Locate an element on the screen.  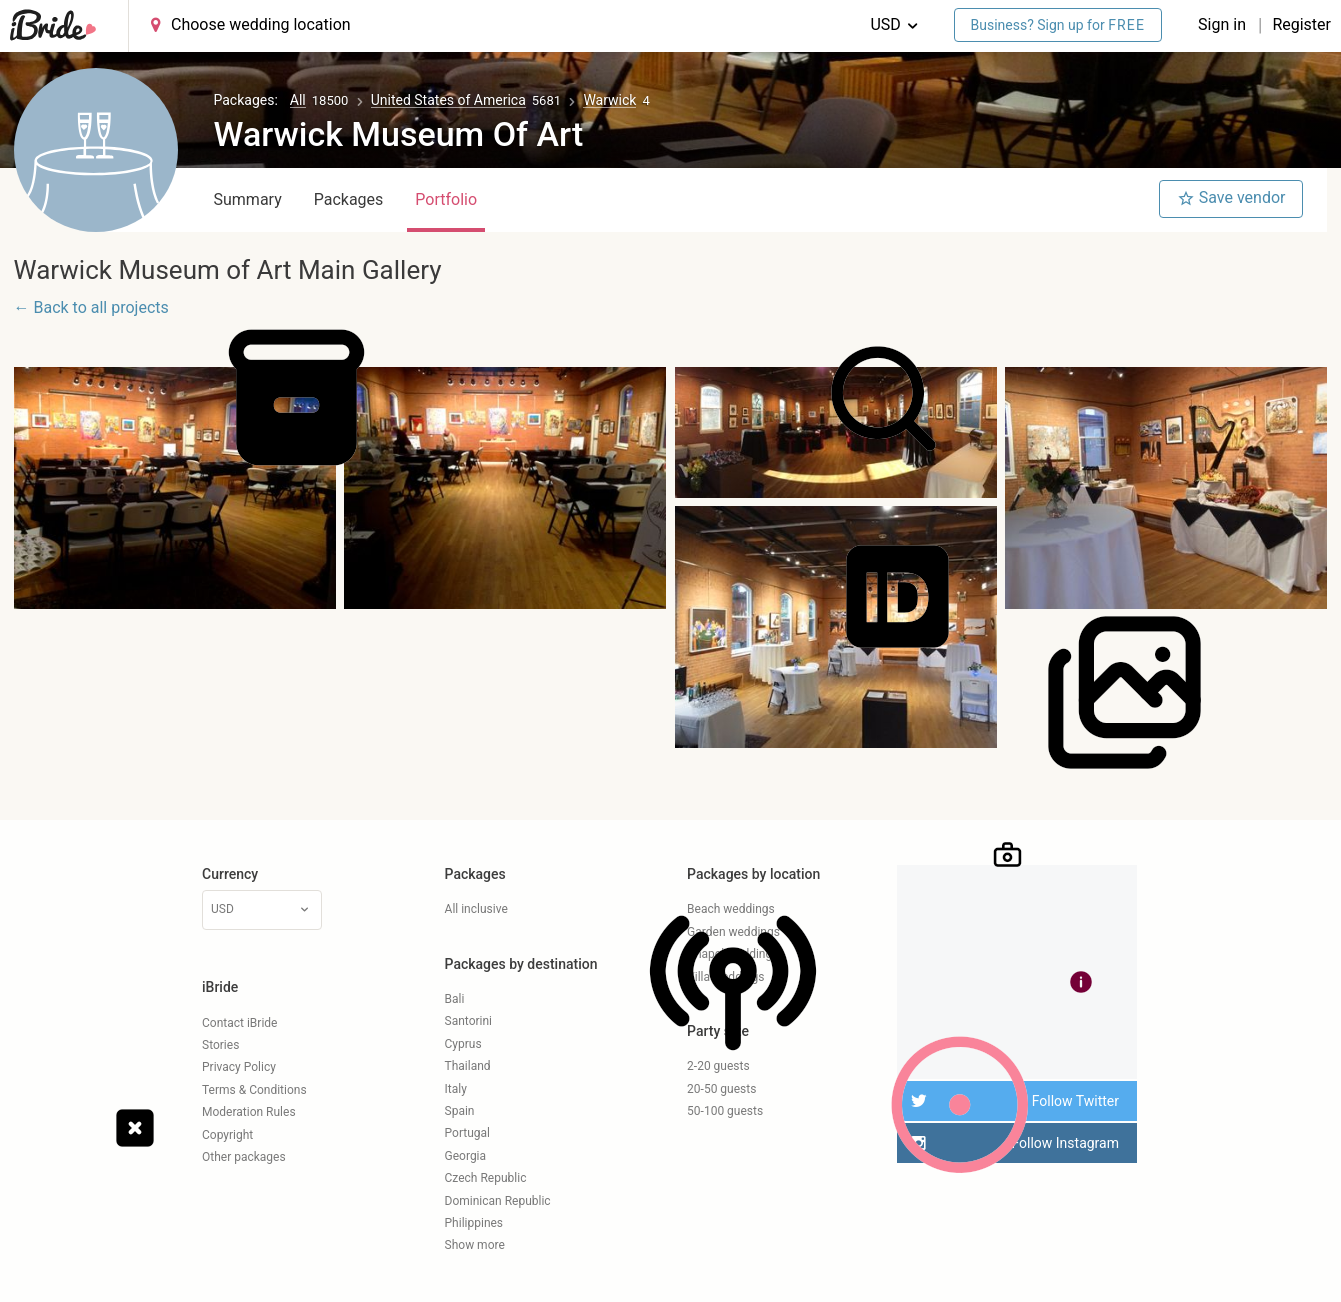
open camera to take a photo is located at coordinates (1007, 854).